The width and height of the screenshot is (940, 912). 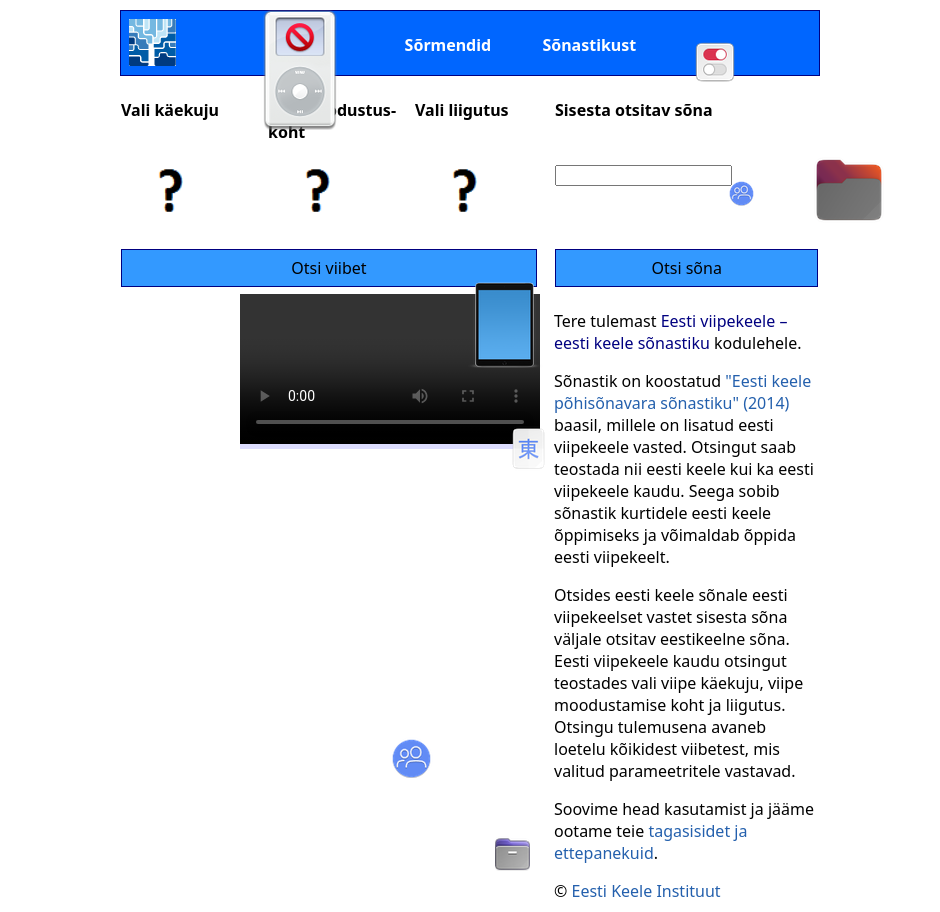 What do you see at coordinates (715, 62) in the screenshot?
I see `open system tweaks or settings customization` at bounding box center [715, 62].